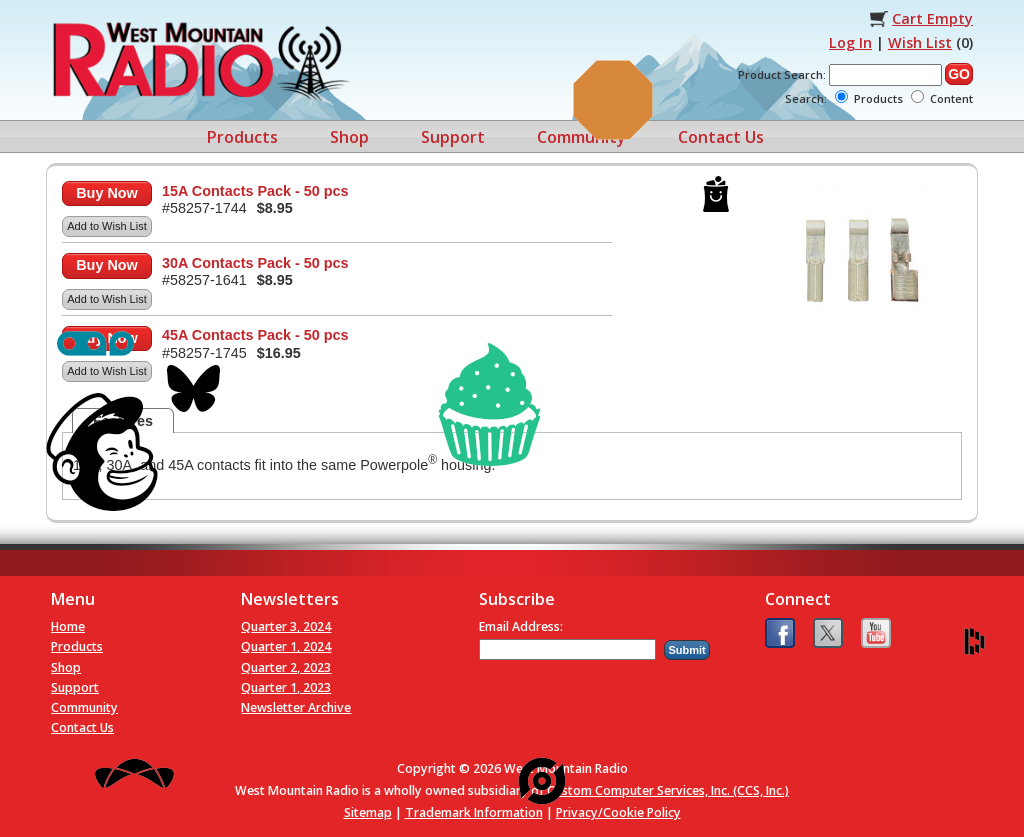 The height and width of the screenshot is (837, 1024). What do you see at coordinates (193, 388) in the screenshot?
I see `open the Bluesky app` at bounding box center [193, 388].